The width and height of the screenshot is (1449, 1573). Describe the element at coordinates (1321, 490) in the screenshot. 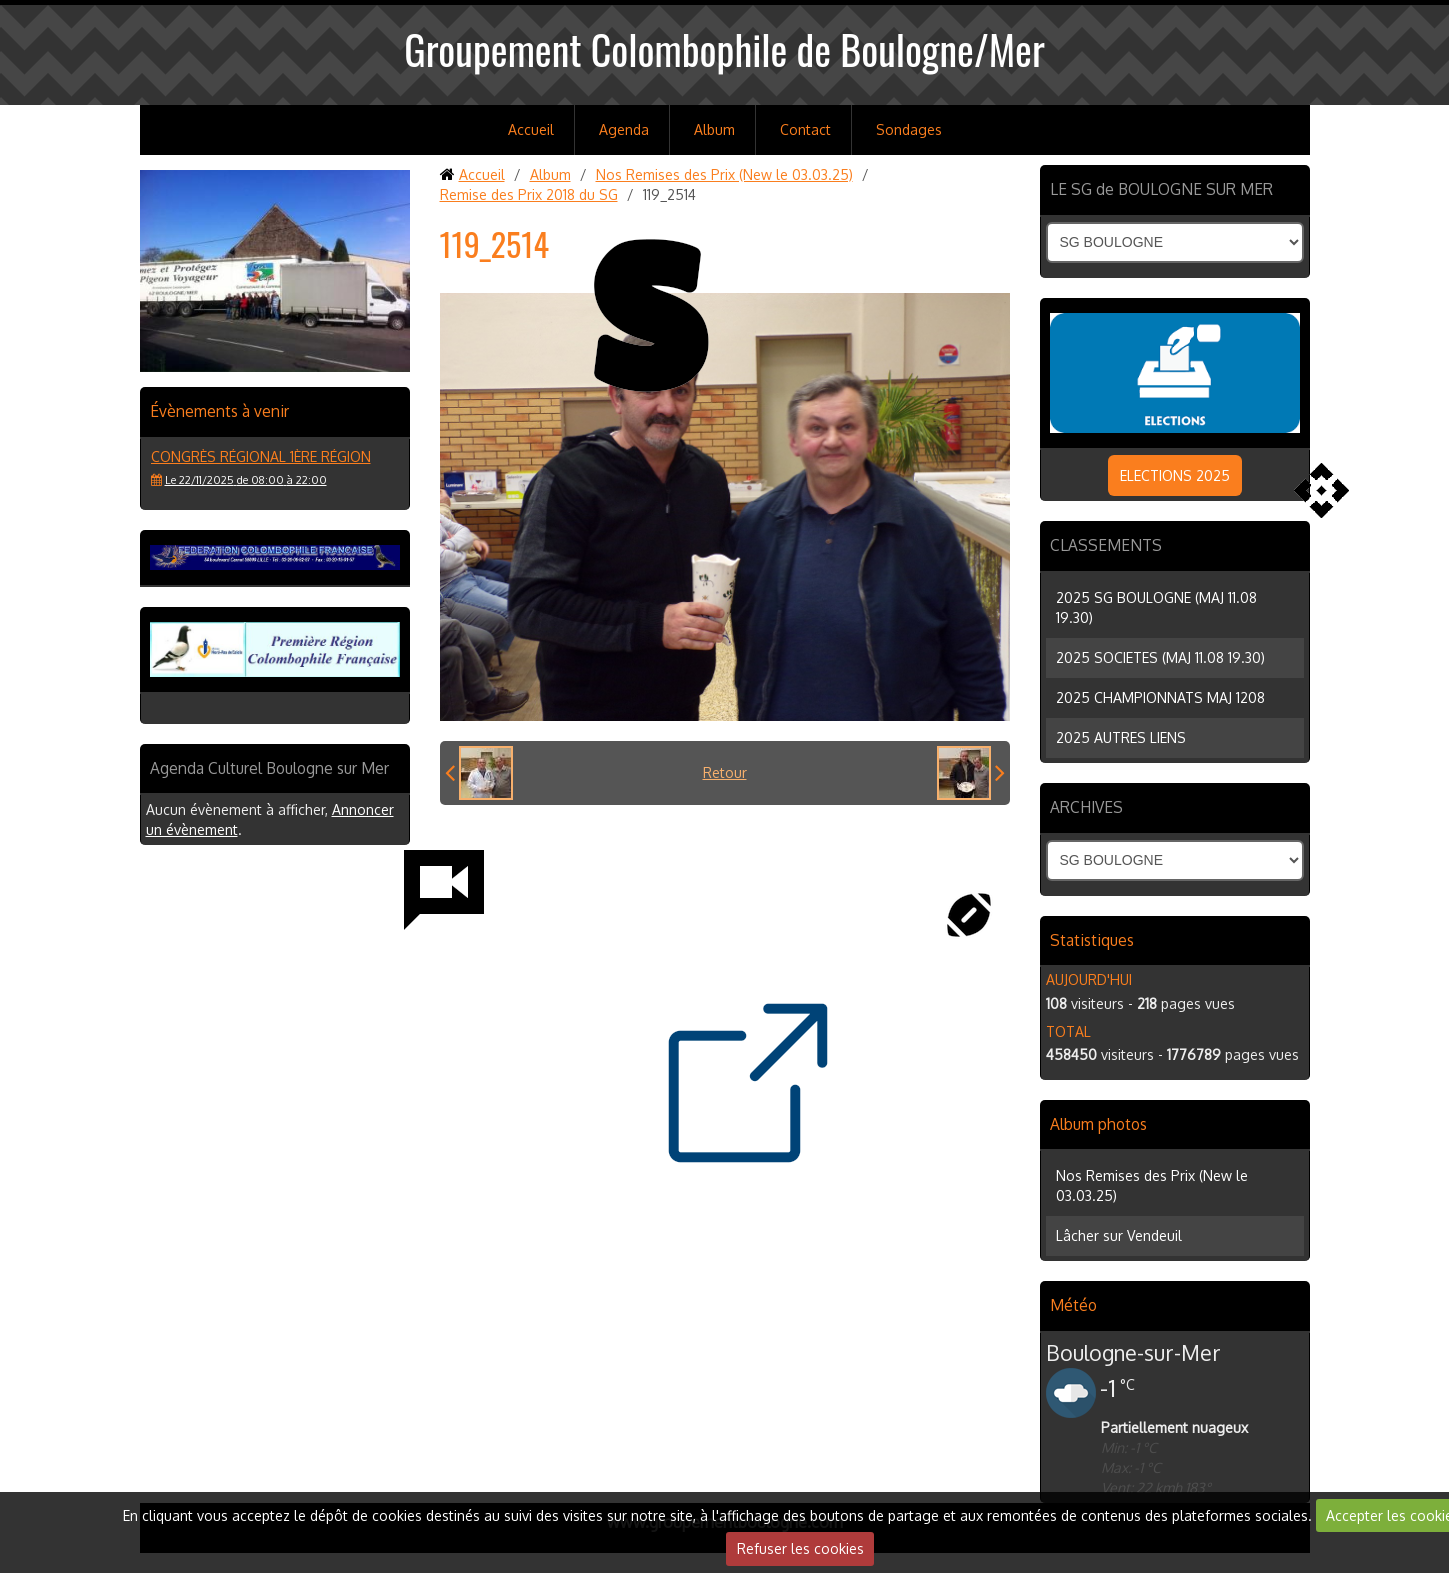

I see `access API settings or configuration` at that location.